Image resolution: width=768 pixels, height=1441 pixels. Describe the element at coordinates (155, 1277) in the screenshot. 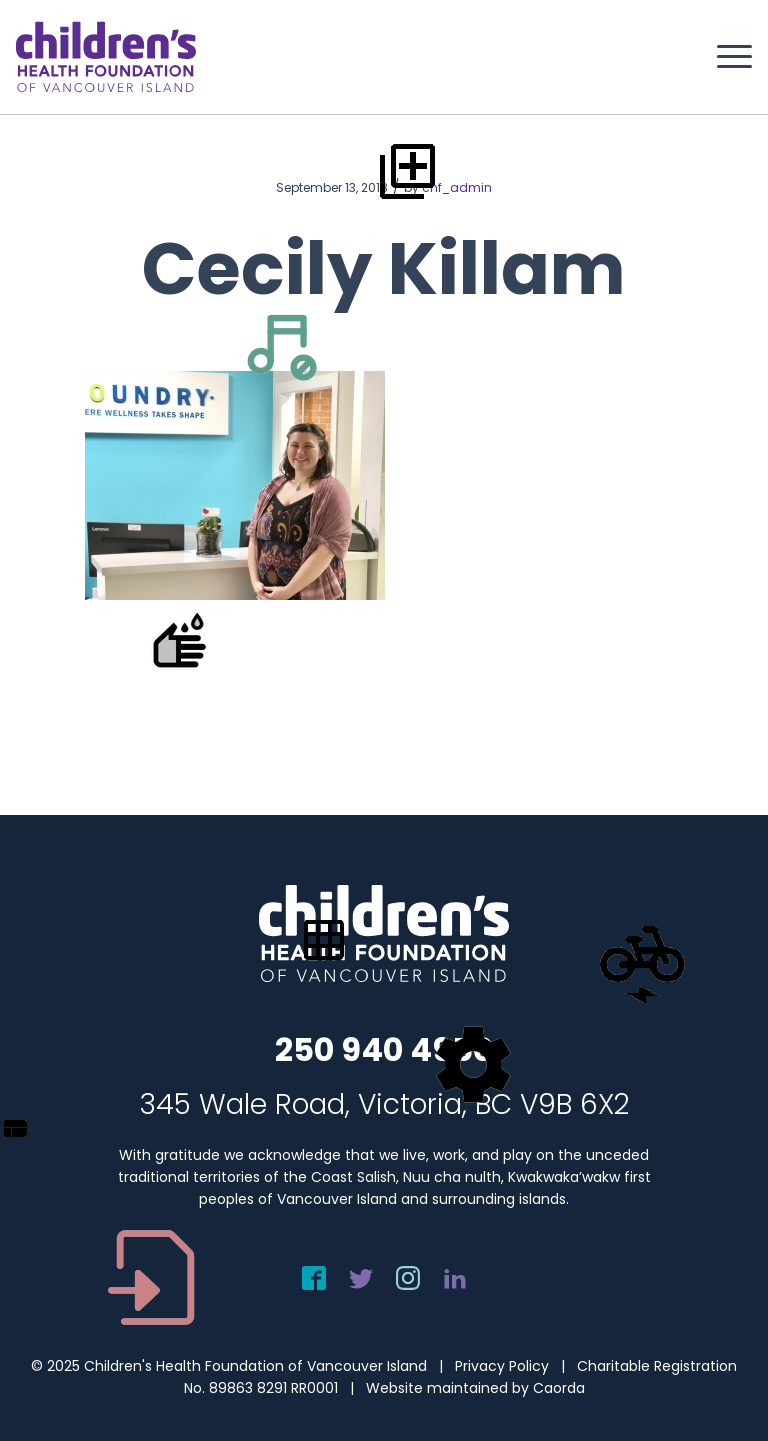

I see `indicates a file has been moved to another location` at that location.